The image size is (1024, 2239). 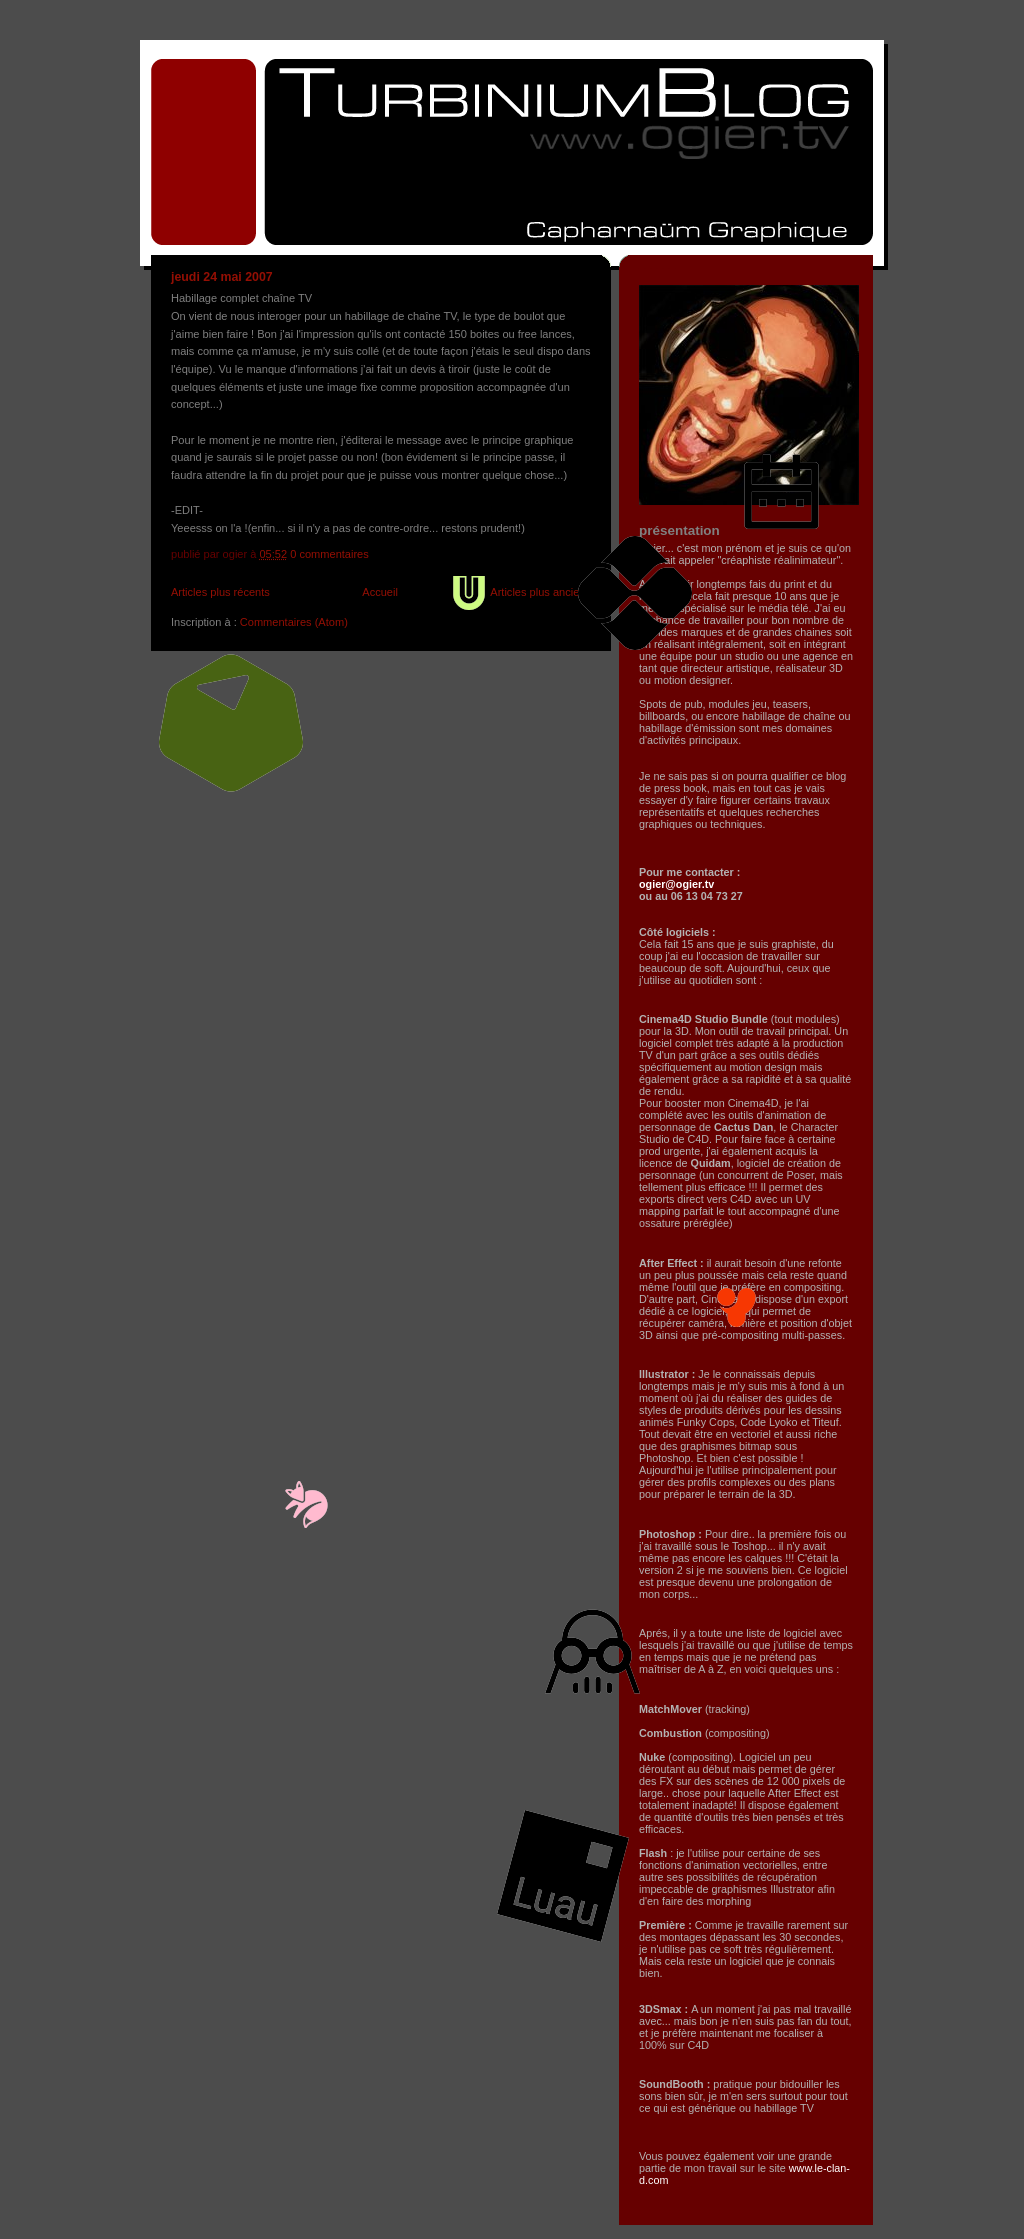 What do you see at coordinates (469, 593) in the screenshot?
I see `vueuse library logo` at bounding box center [469, 593].